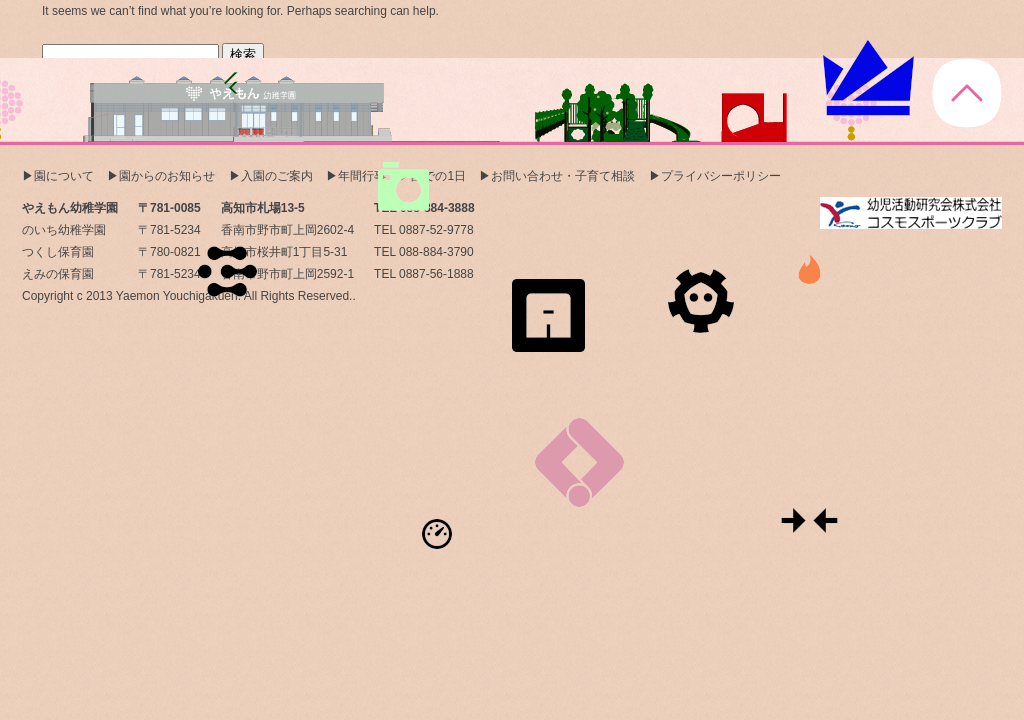  What do you see at coordinates (809, 520) in the screenshot?
I see `collapse or minimize a panel horizontally` at bounding box center [809, 520].